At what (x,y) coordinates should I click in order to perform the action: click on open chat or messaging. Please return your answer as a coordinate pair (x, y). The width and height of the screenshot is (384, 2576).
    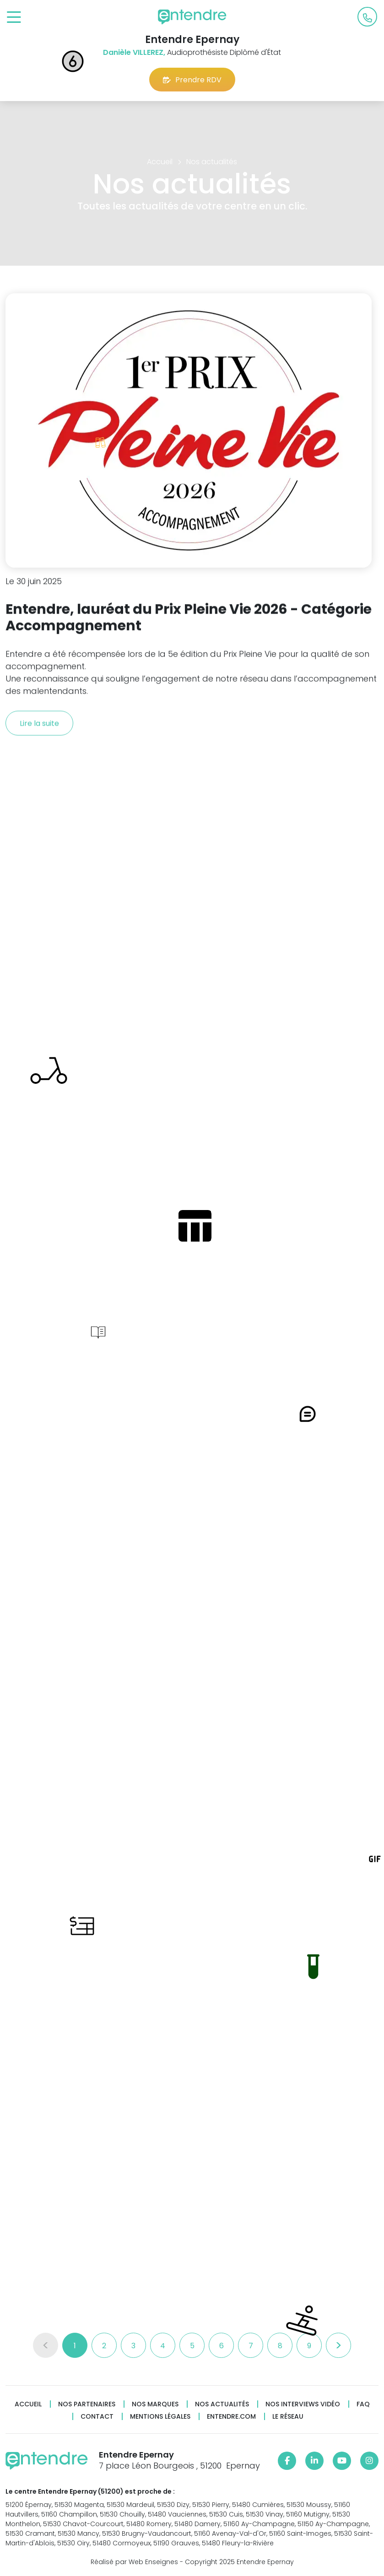
    Looking at the image, I should click on (307, 1414).